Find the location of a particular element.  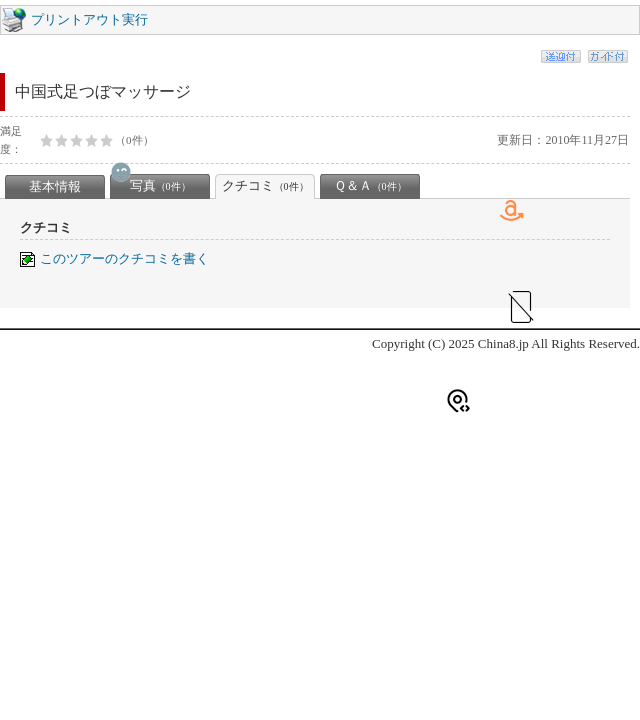

open the Amazon app or website is located at coordinates (511, 210).